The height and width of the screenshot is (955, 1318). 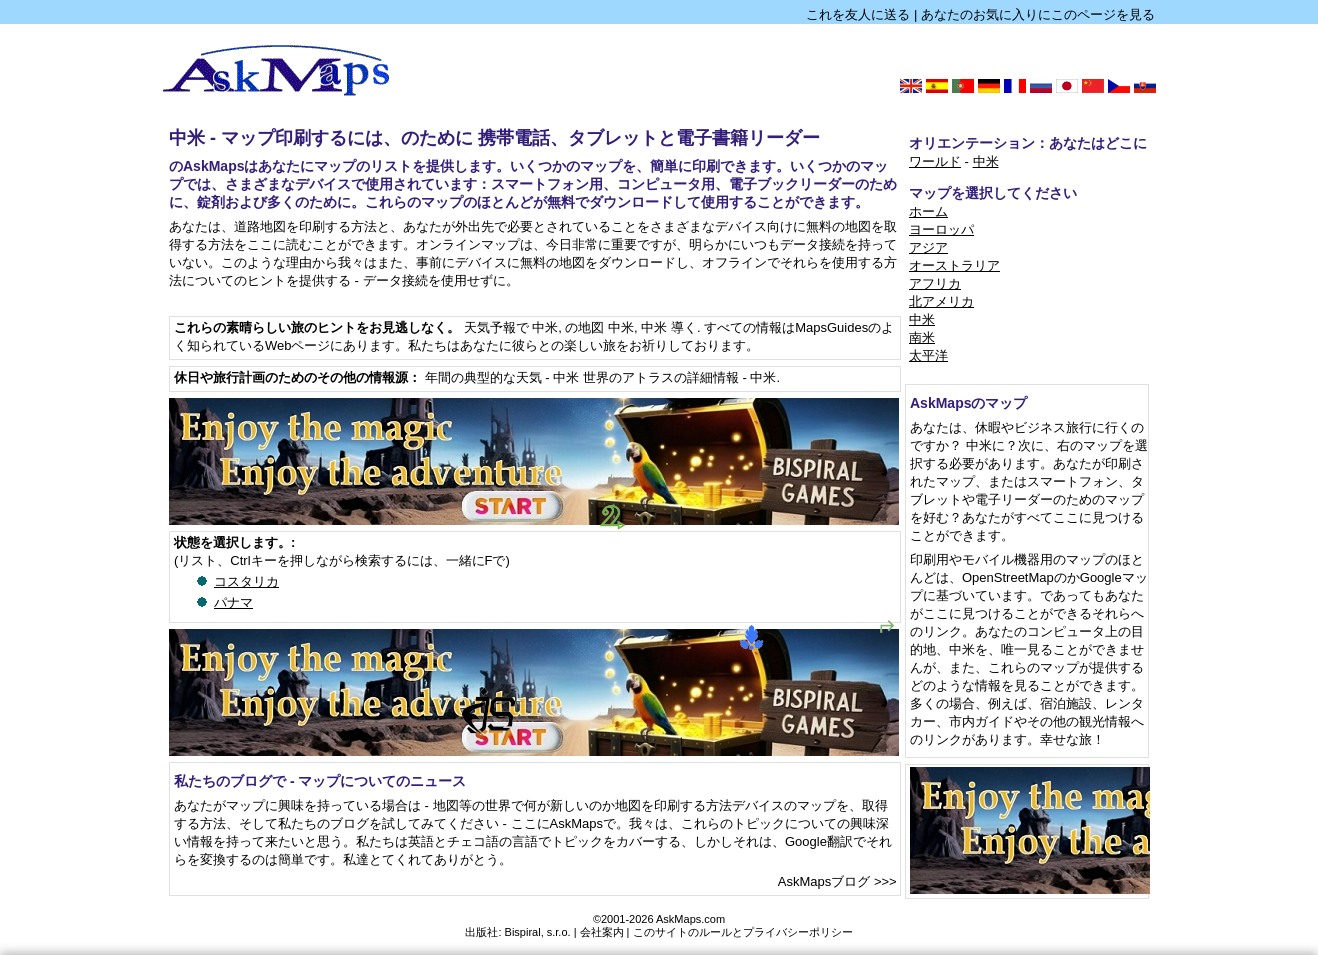 I want to click on ejs templating engine logo, so click(x=493, y=712).